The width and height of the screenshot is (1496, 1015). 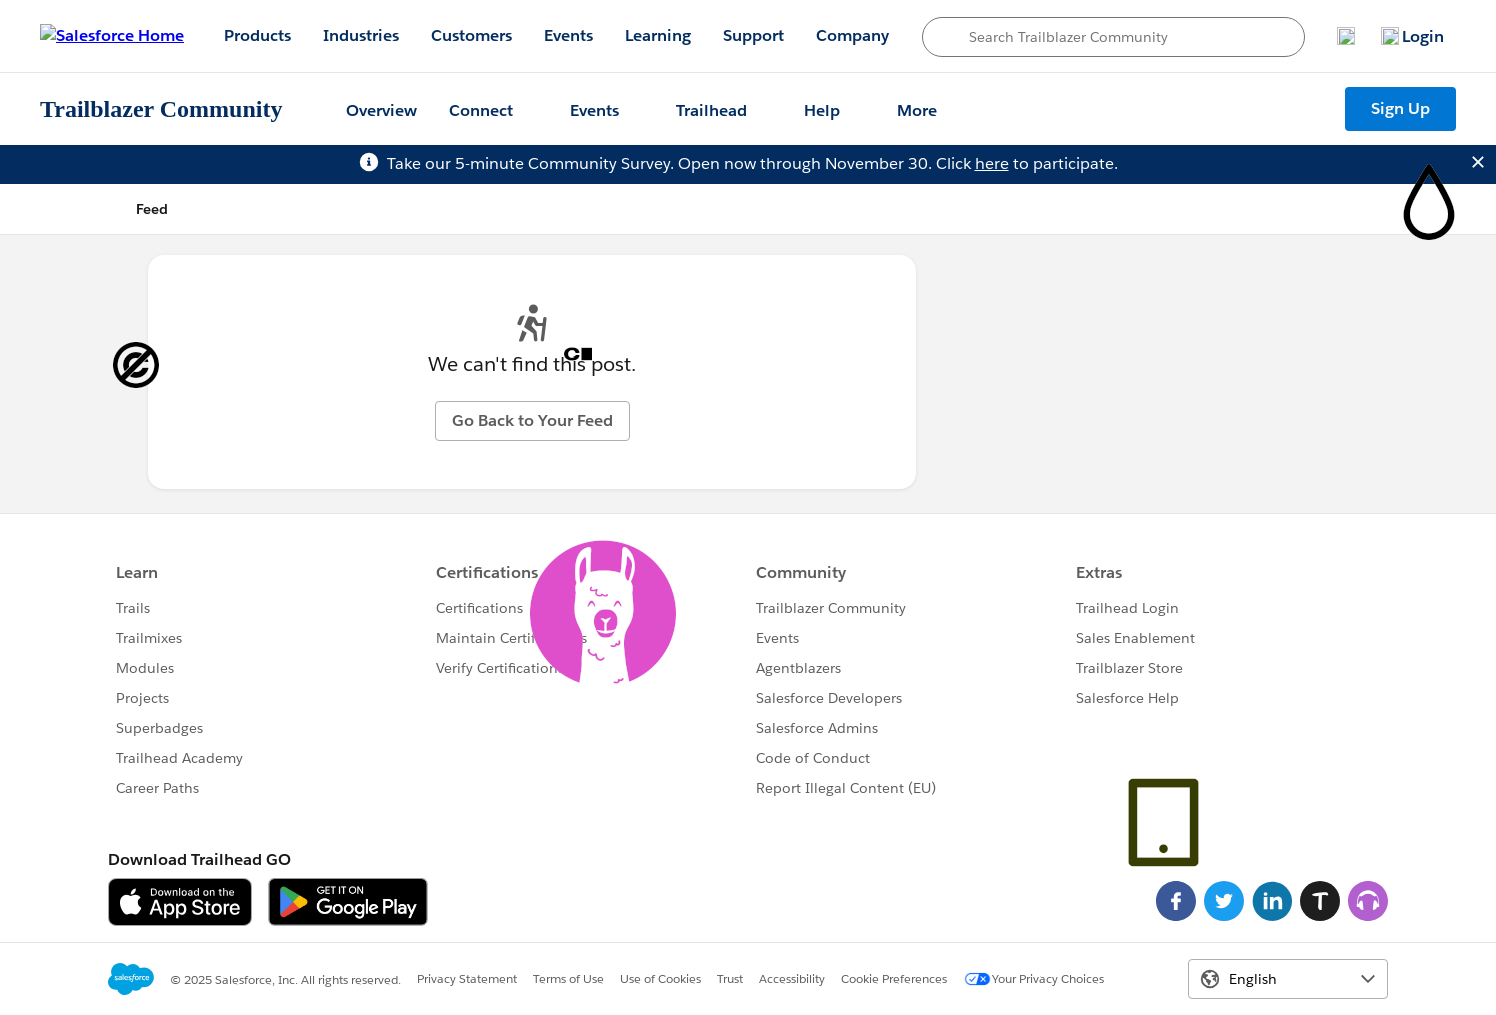 I want to click on open coder development environment, so click(x=578, y=354).